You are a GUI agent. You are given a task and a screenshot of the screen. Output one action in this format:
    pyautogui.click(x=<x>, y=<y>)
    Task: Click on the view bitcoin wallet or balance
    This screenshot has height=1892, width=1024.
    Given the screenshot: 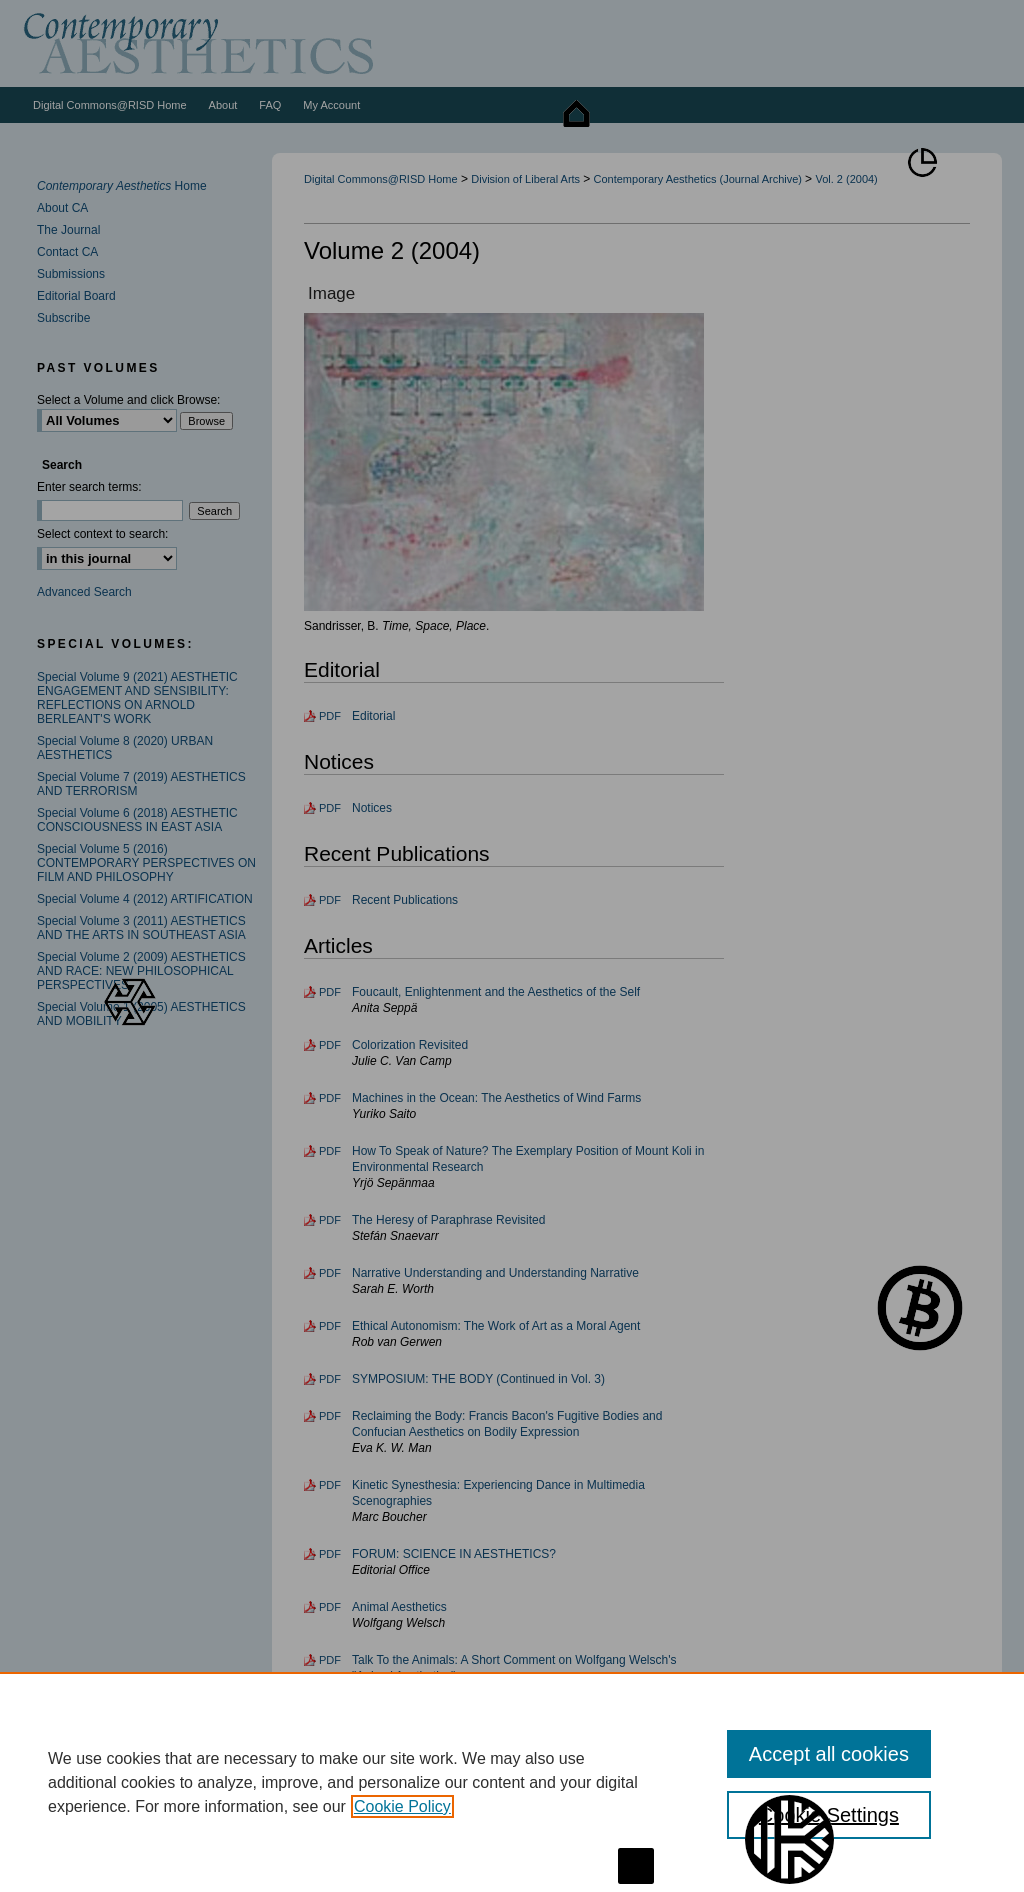 What is the action you would take?
    pyautogui.click(x=920, y=1308)
    